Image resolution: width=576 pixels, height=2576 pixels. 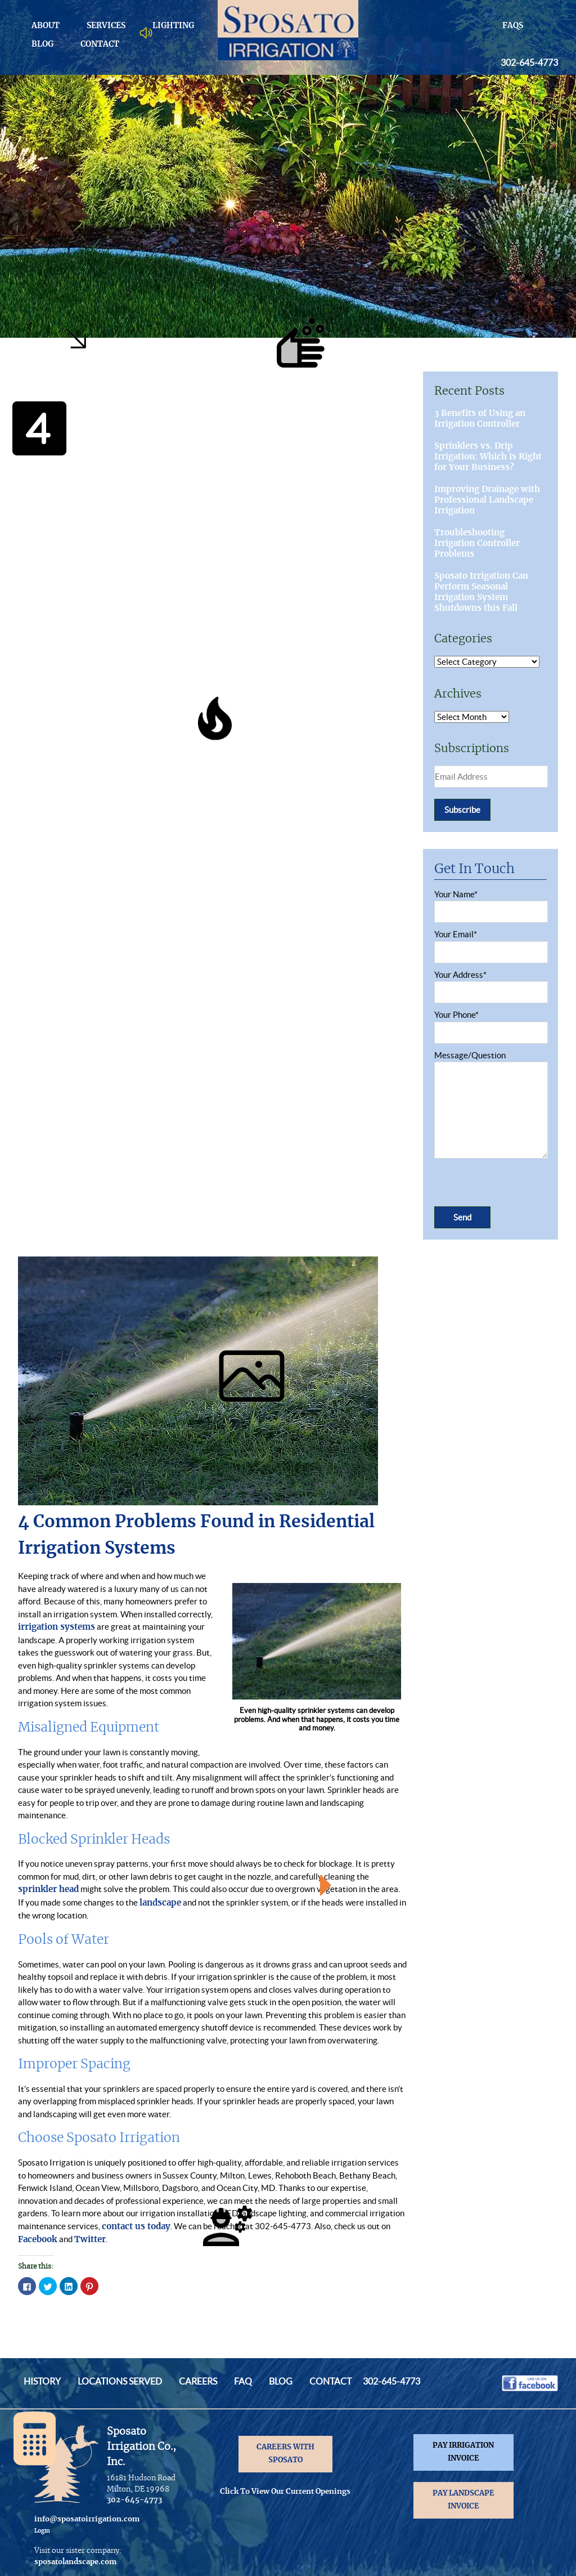 I want to click on play media or start playback, so click(x=326, y=1885).